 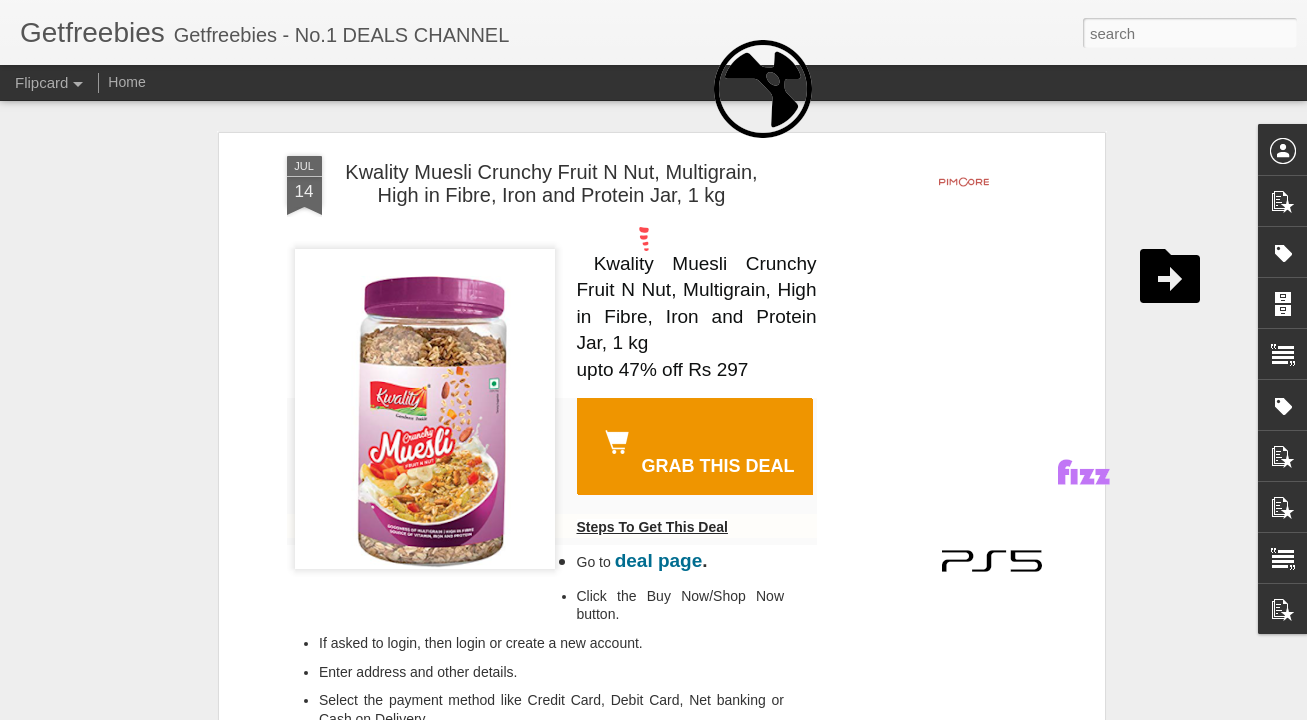 I want to click on open Nuke compositing software, so click(x=763, y=89).